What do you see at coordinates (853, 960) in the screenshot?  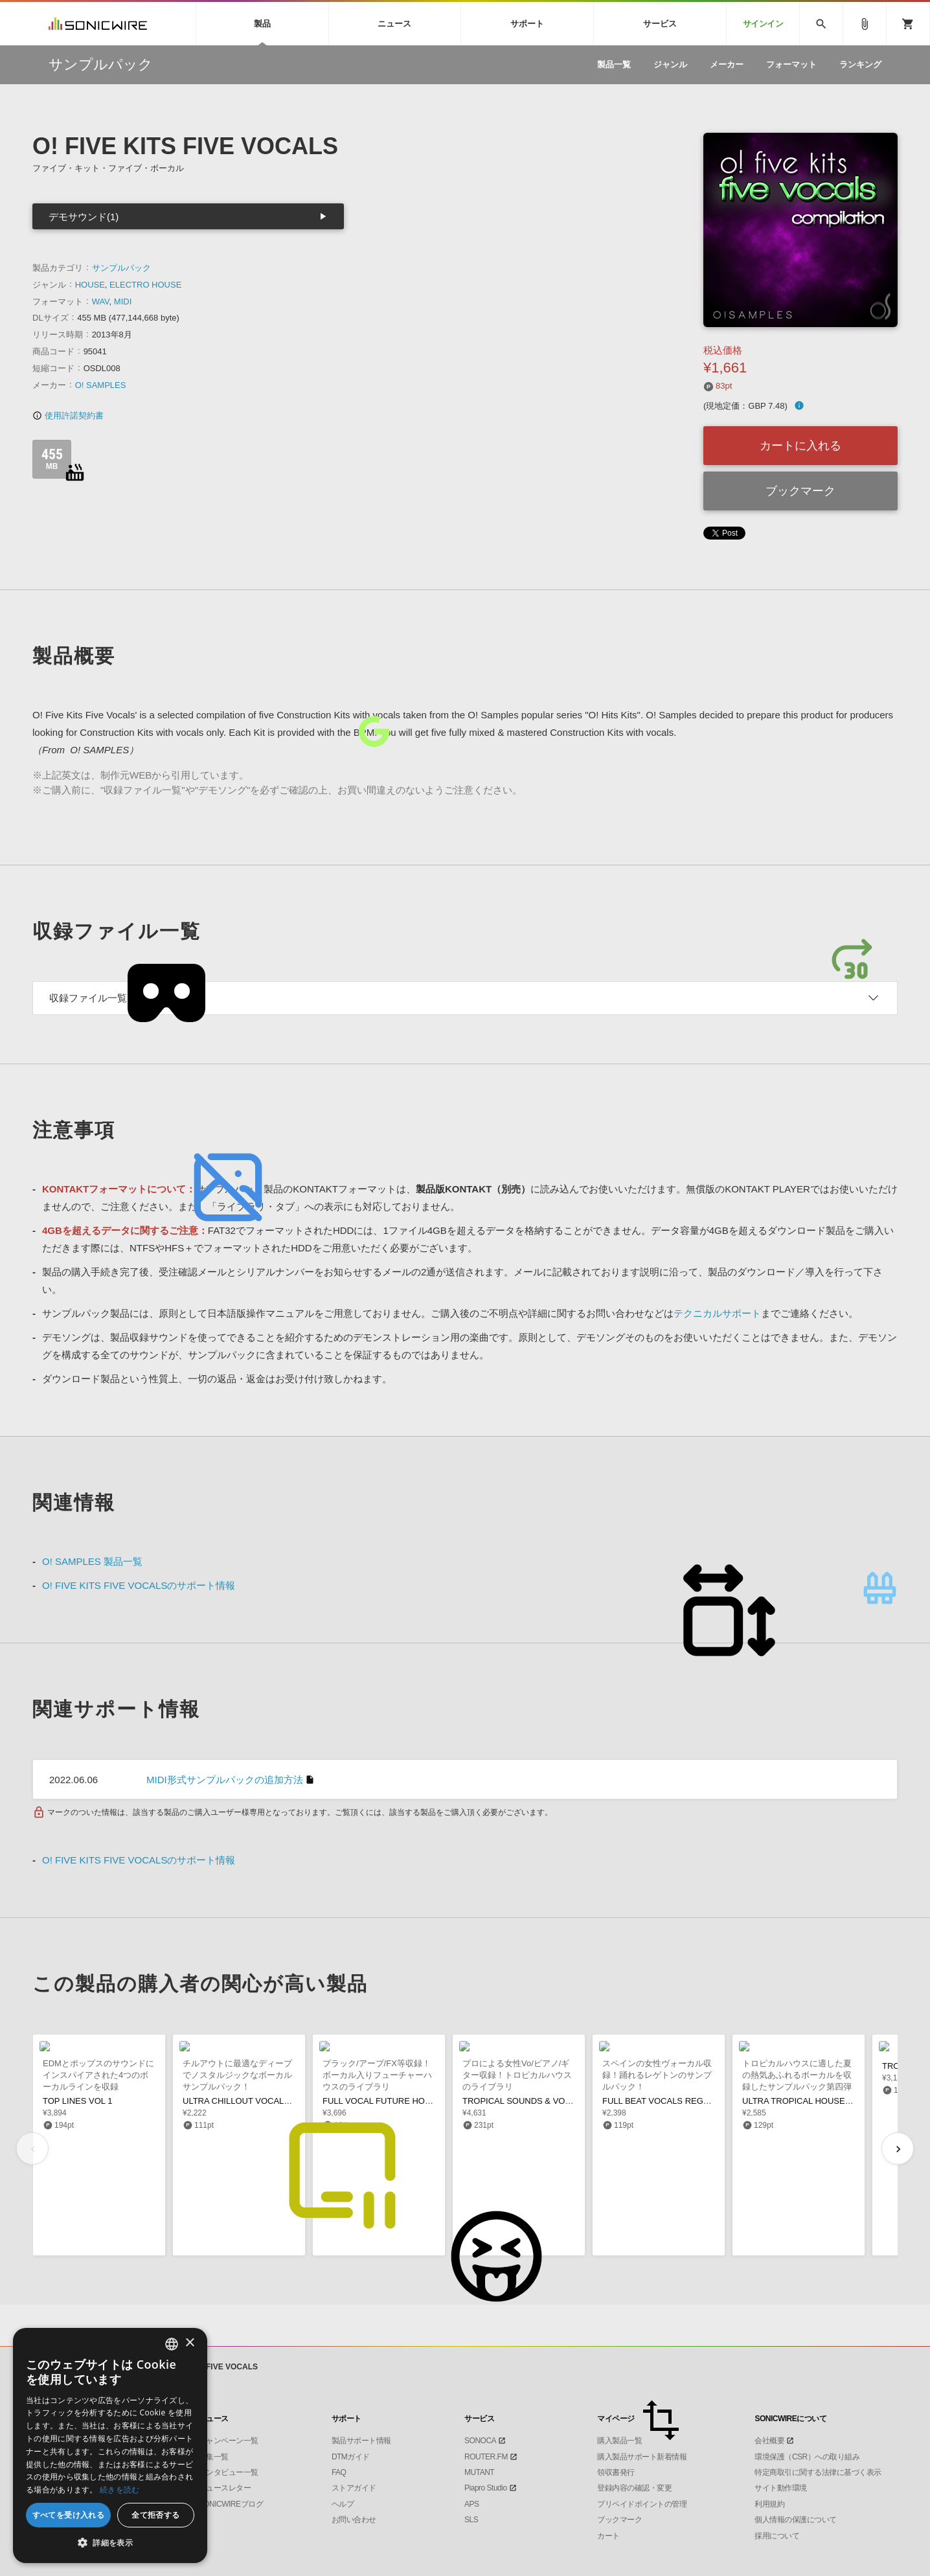 I see `skip forward 30 seconds` at bounding box center [853, 960].